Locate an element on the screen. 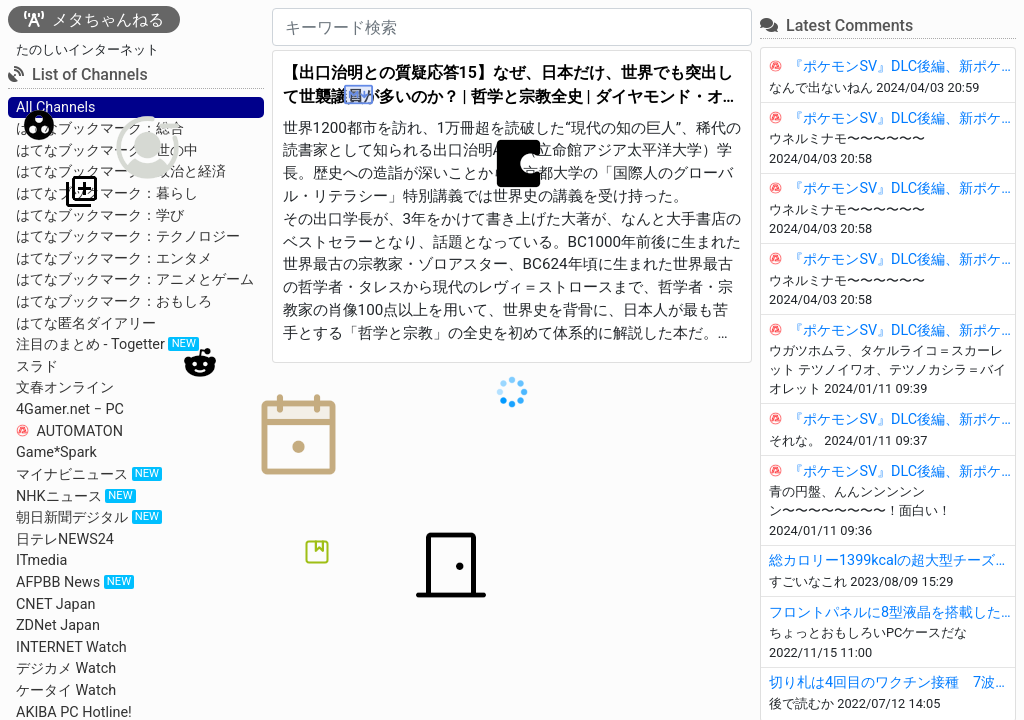 Image resolution: width=1024 pixels, height=720 pixels. view your music album collection is located at coordinates (317, 552).